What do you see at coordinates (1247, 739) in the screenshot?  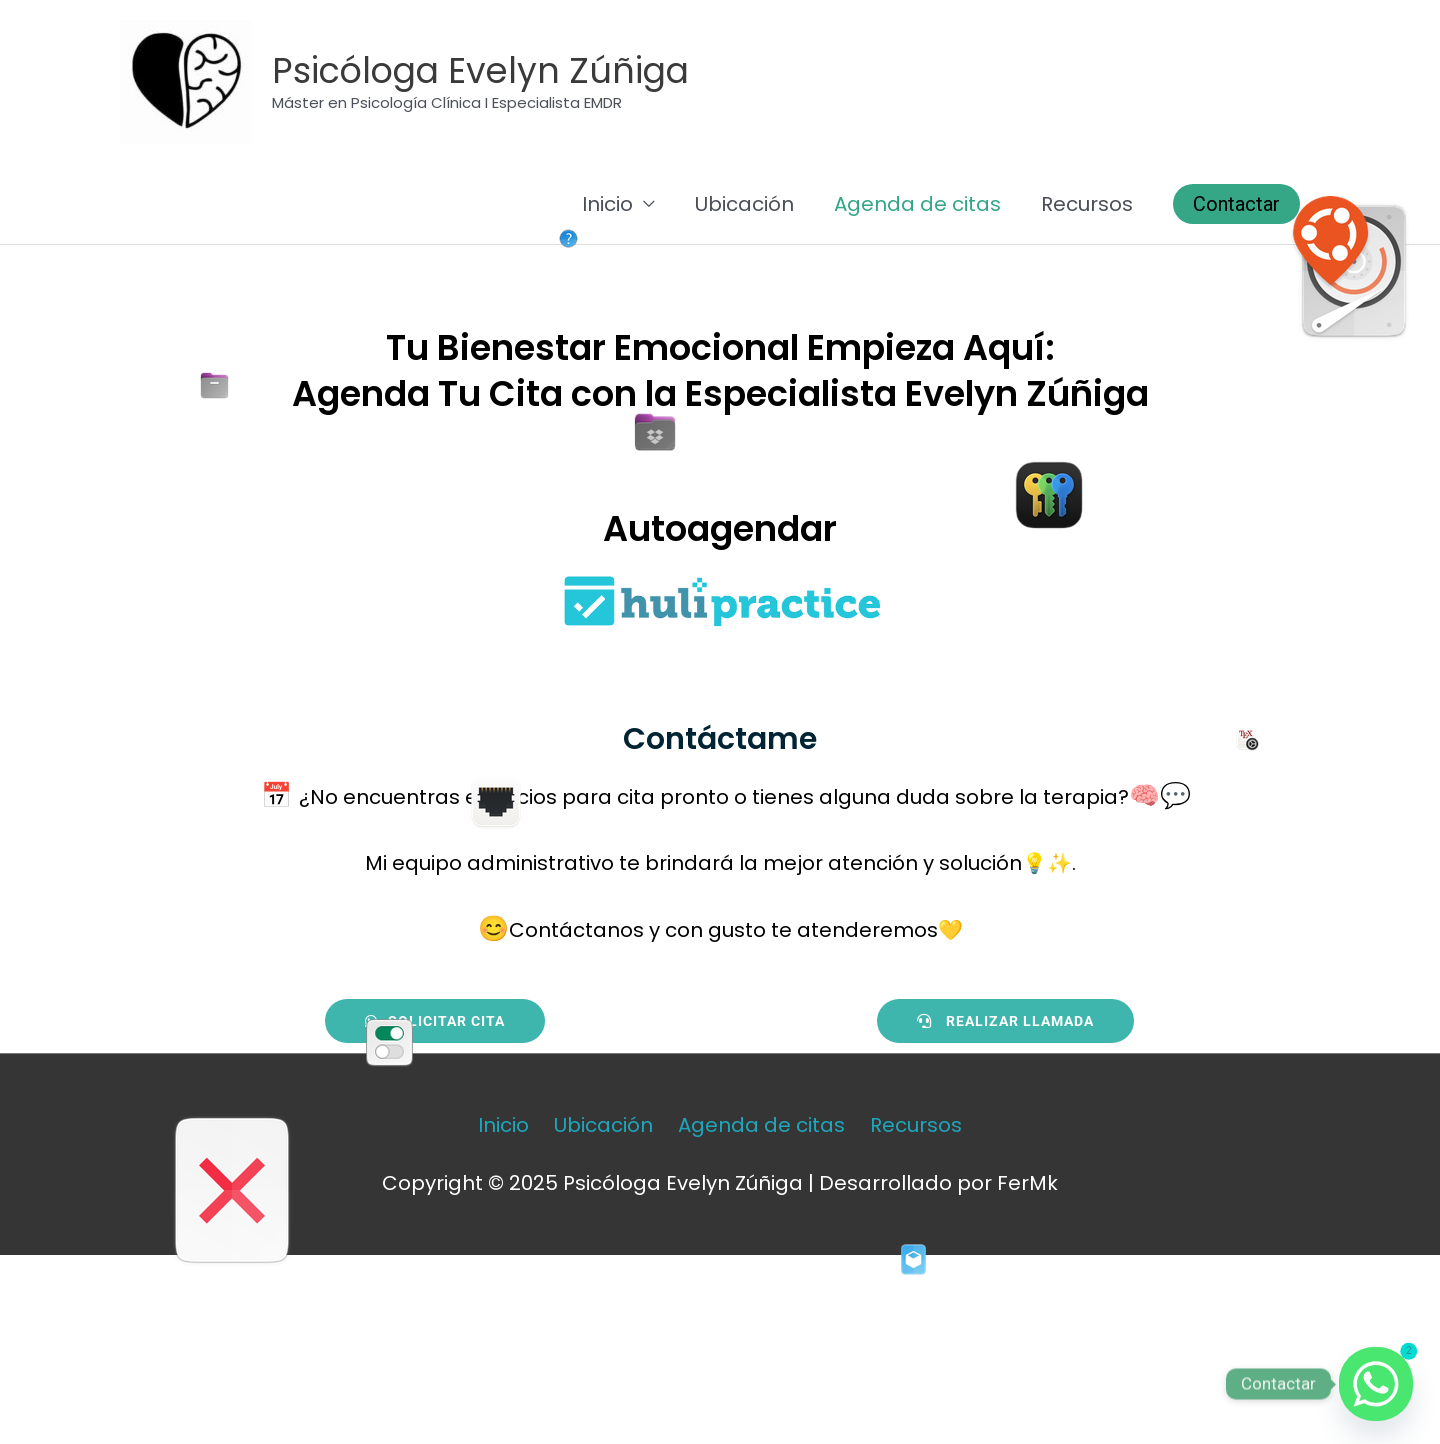 I see `open miktex console for managing tex distributions` at bounding box center [1247, 739].